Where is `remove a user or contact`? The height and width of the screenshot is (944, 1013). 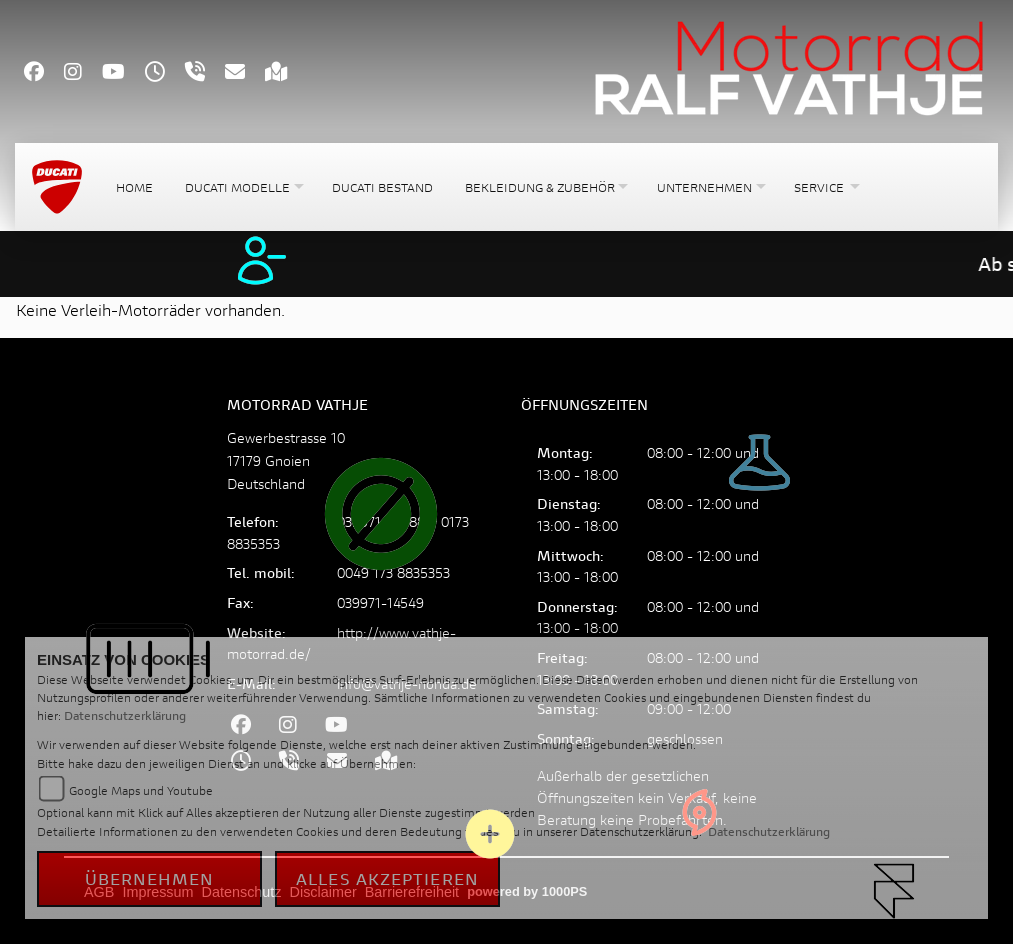
remove a user or contact is located at coordinates (259, 260).